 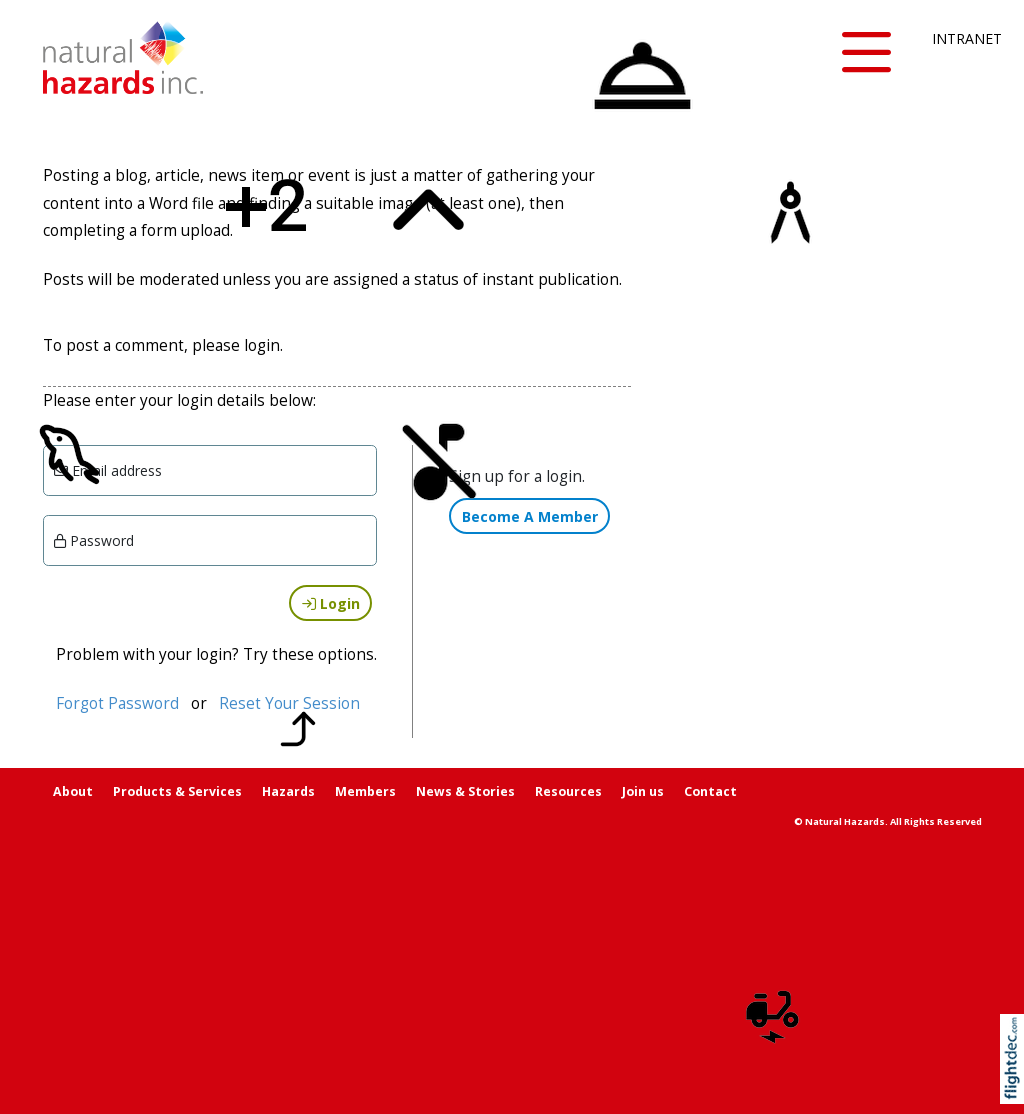 I want to click on navigate forward and up in a directory, so click(x=298, y=729).